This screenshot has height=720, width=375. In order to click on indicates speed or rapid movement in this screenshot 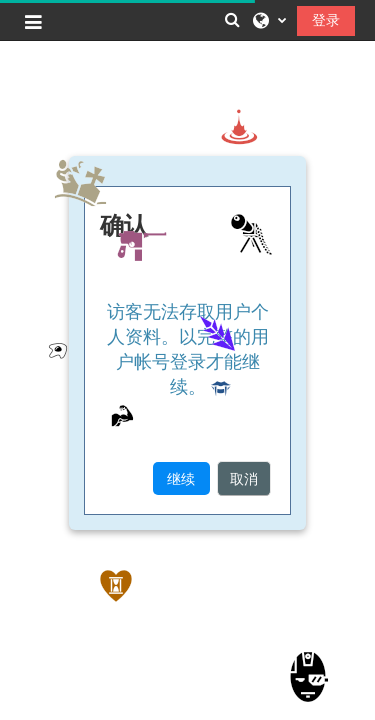, I will do `click(217, 333)`.